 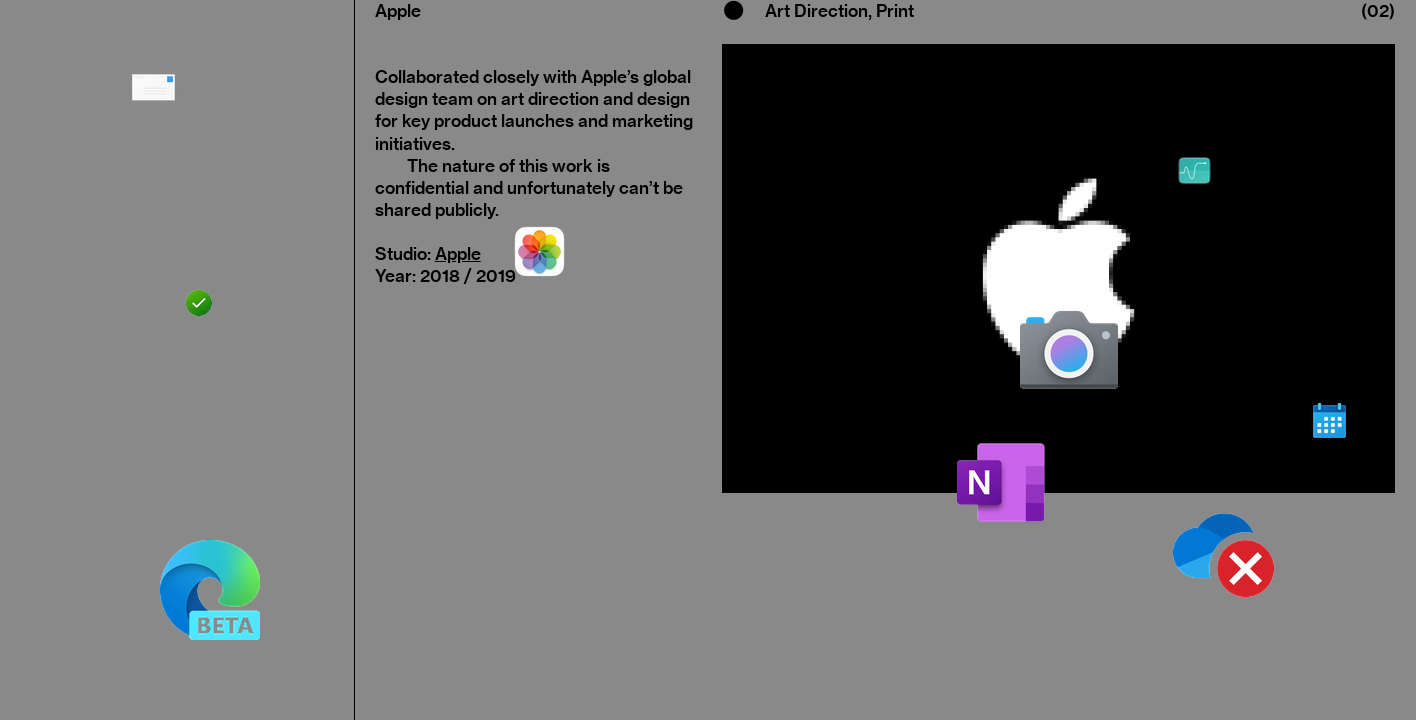 I want to click on open the camera app, so click(x=1069, y=350).